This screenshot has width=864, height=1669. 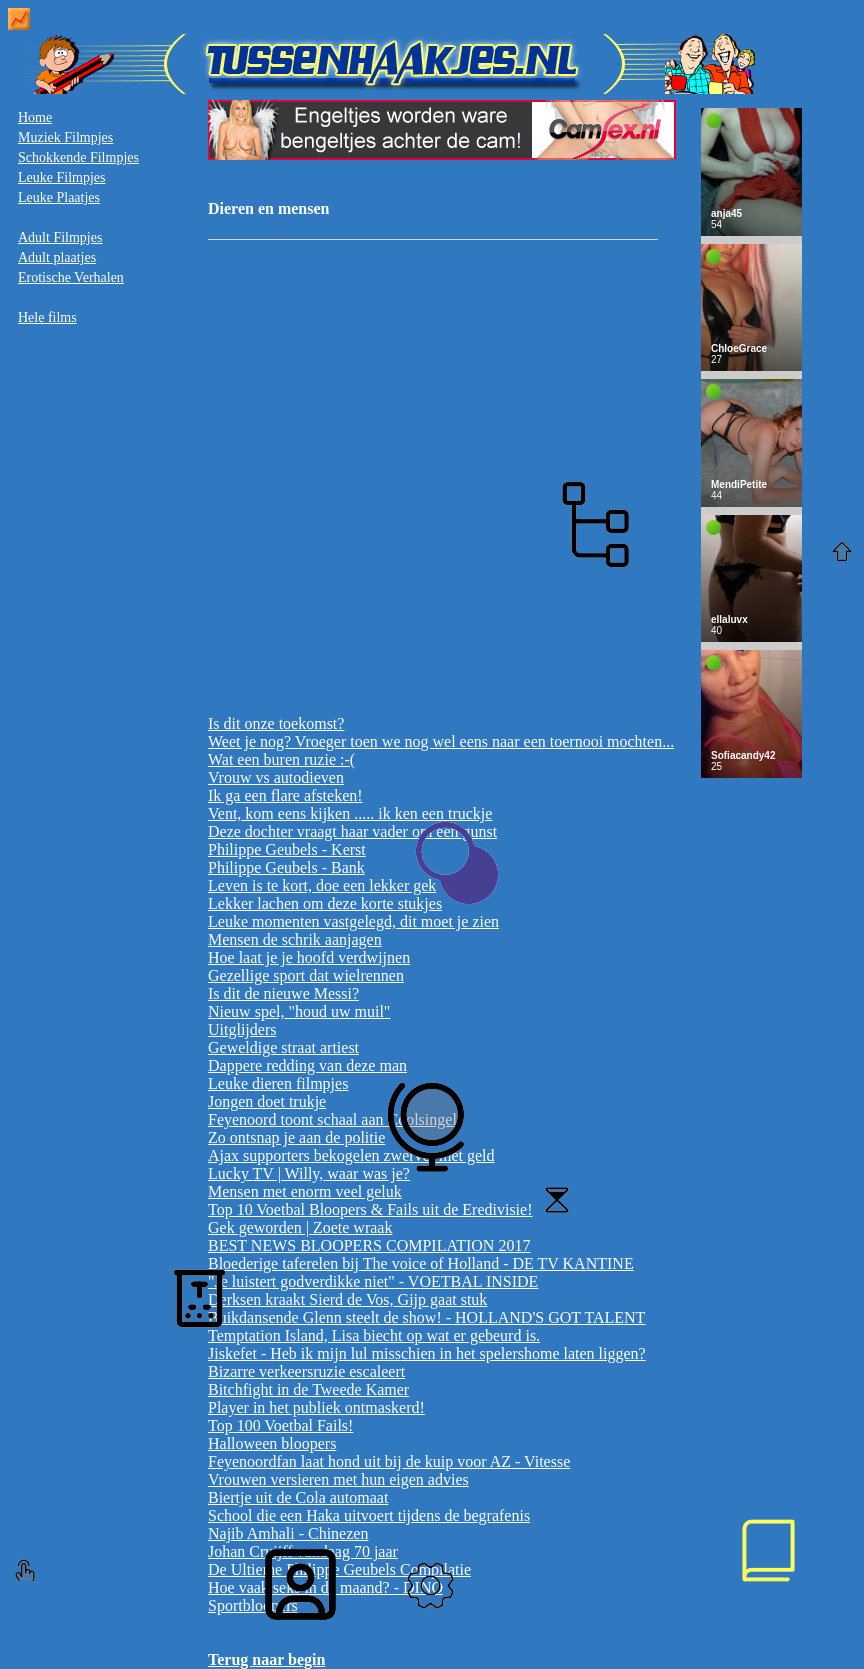 I want to click on subtract or remove a layer, so click(x=457, y=863).